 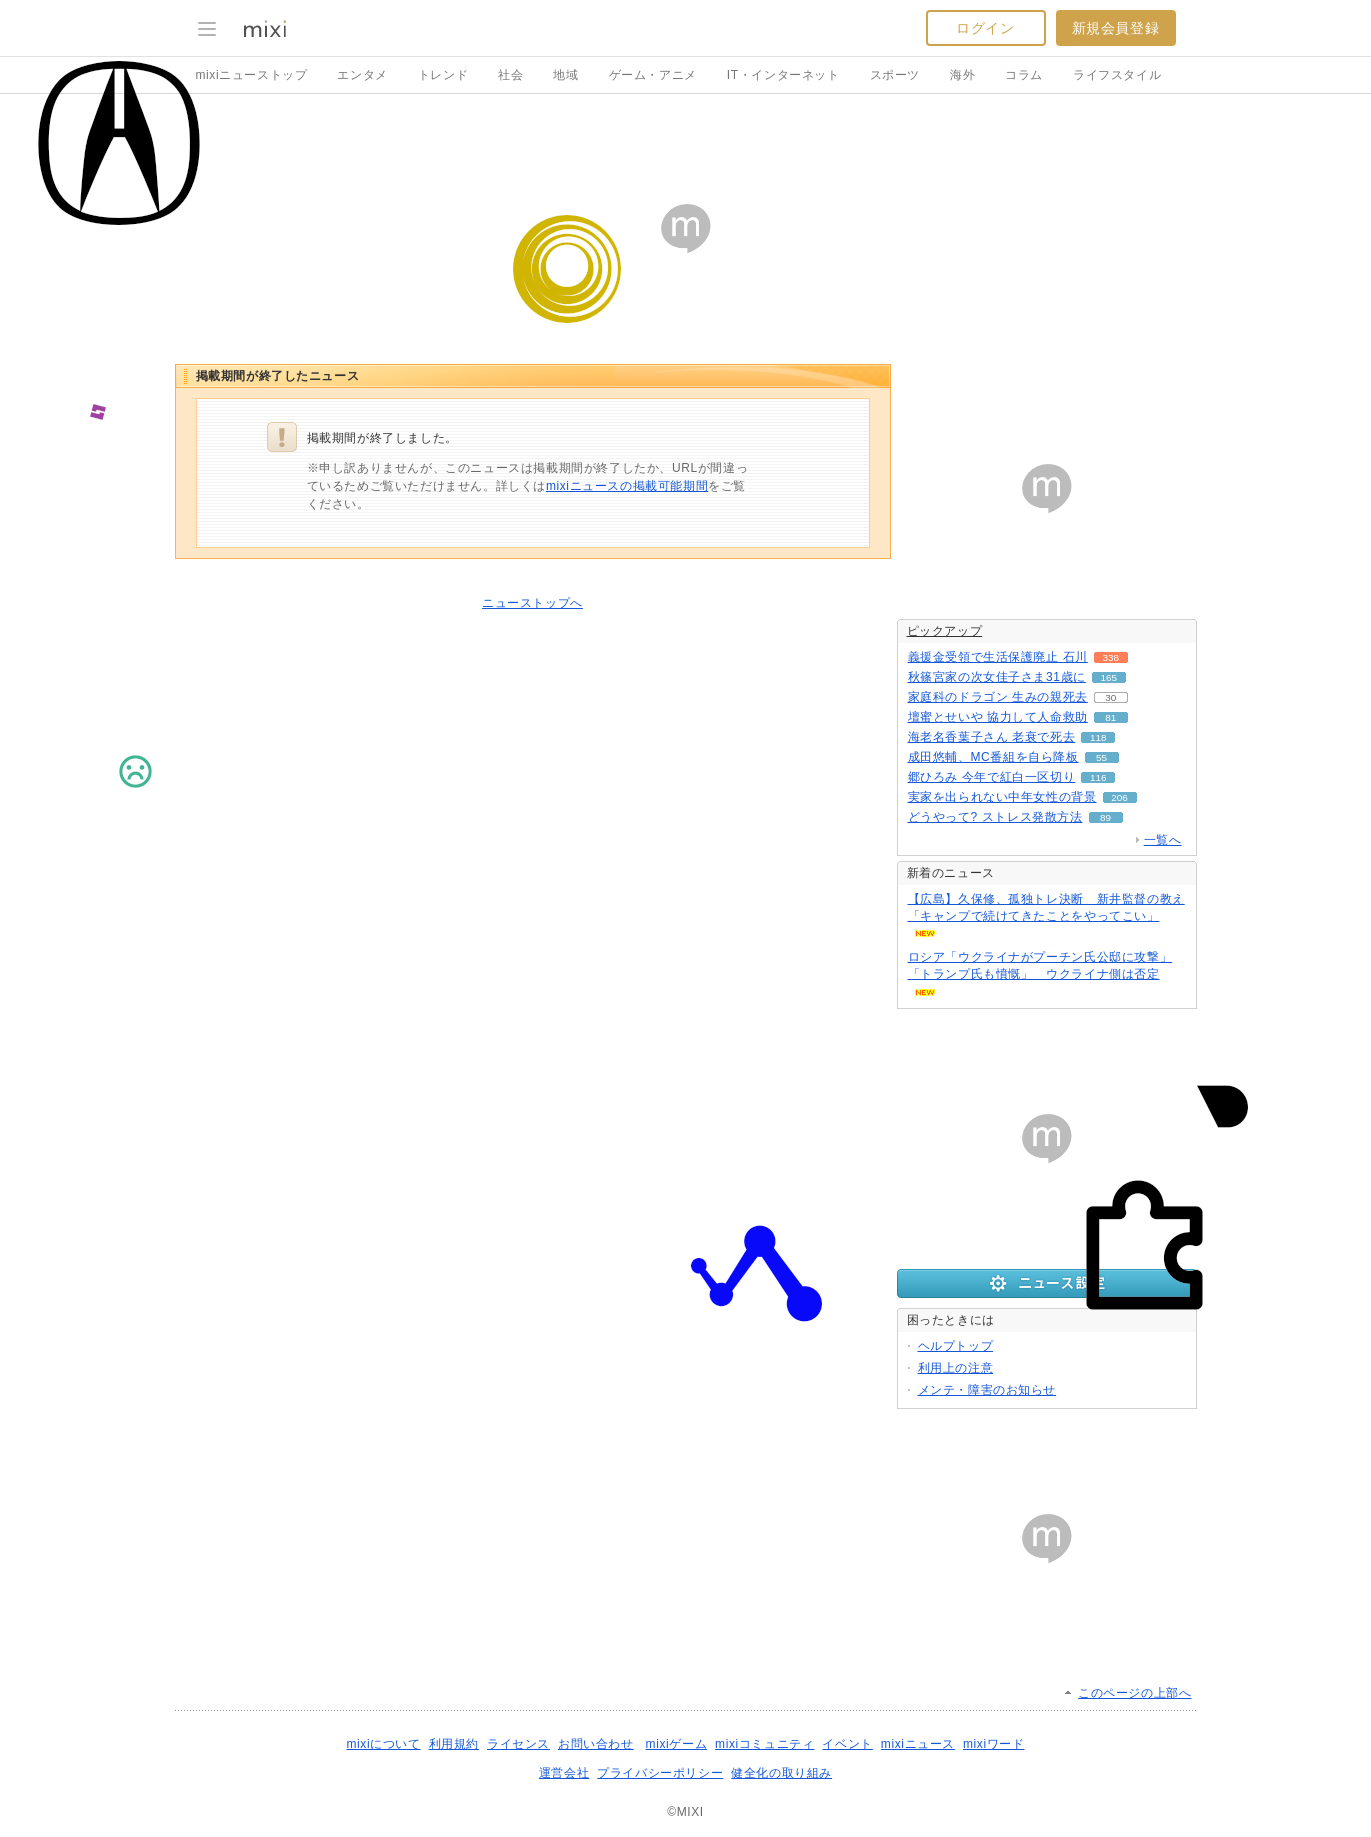 What do you see at coordinates (119, 143) in the screenshot?
I see `Acura brand logo` at bounding box center [119, 143].